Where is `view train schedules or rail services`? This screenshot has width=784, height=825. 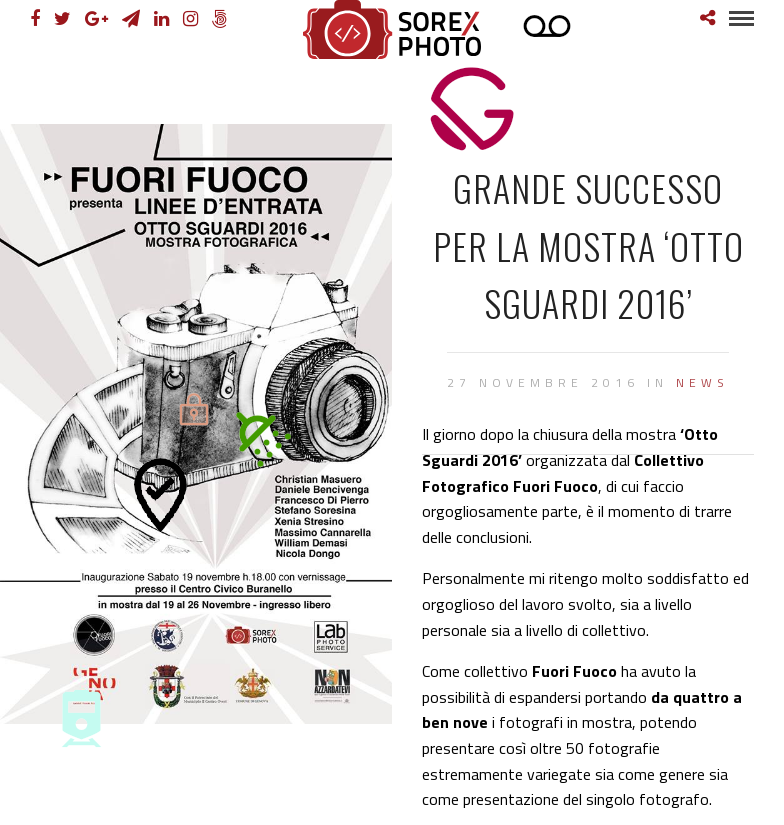 view train schedules or rail services is located at coordinates (81, 718).